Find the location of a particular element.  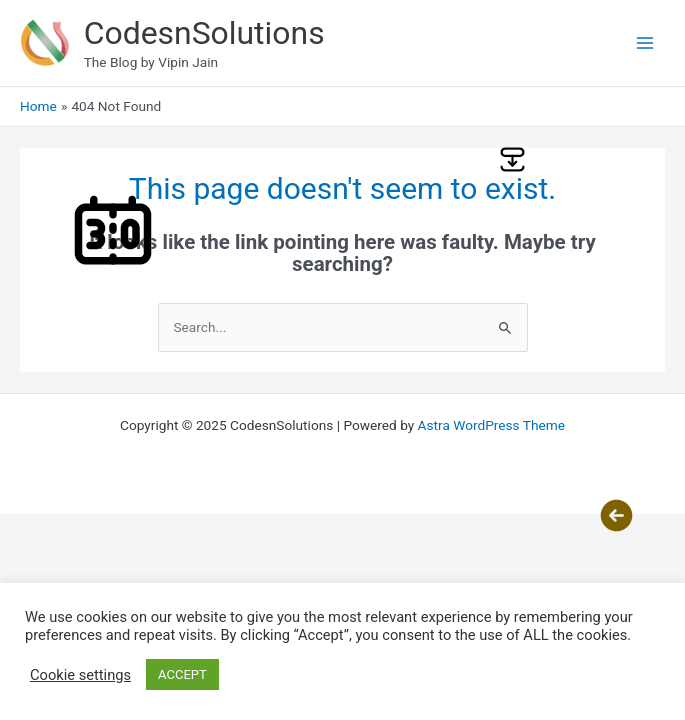

view game or match scores is located at coordinates (113, 234).